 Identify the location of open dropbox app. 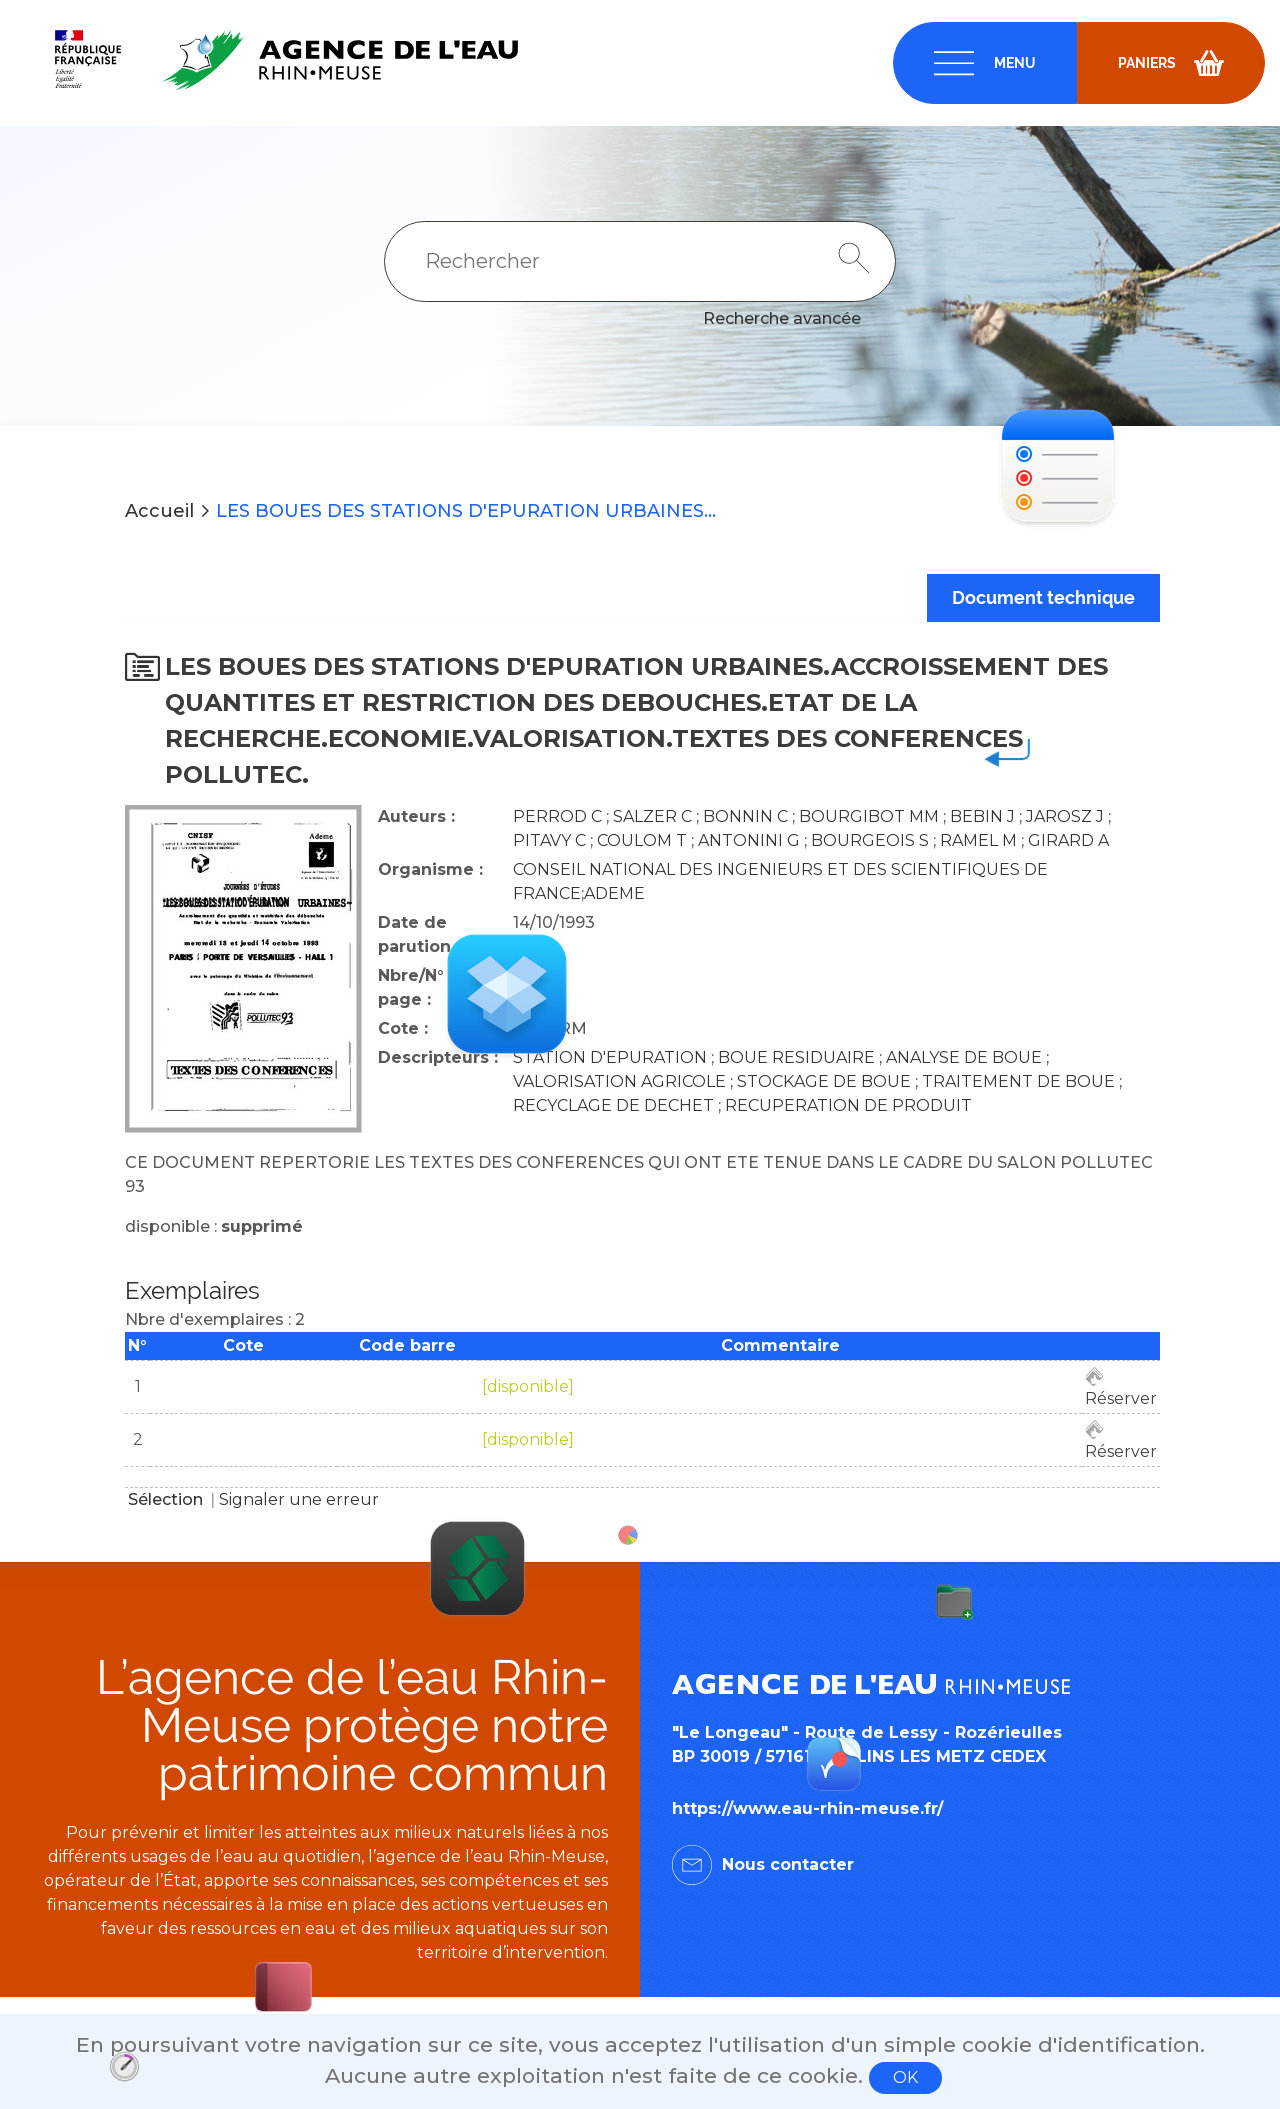
(507, 994).